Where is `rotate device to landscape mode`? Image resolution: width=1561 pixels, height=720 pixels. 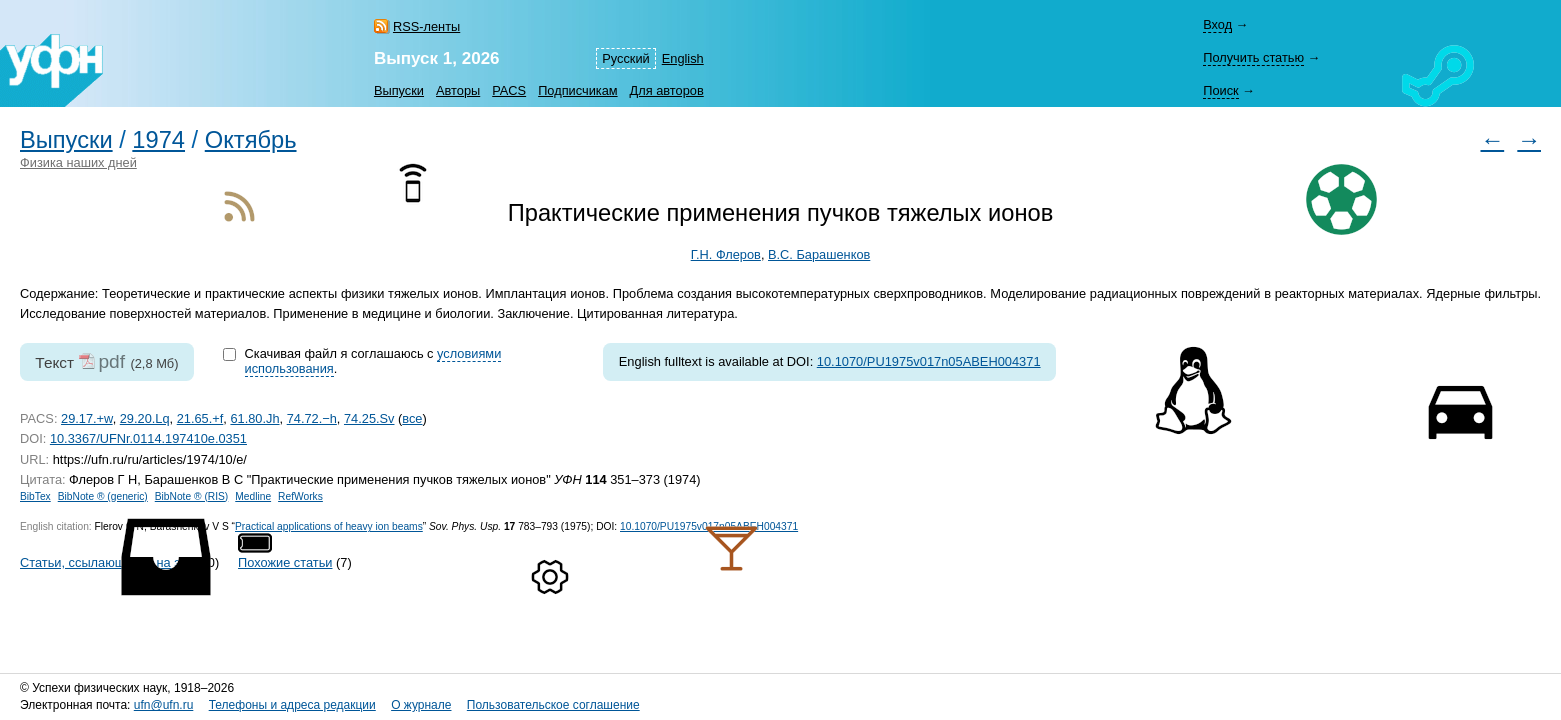 rotate device to landscape mode is located at coordinates (255, 543).